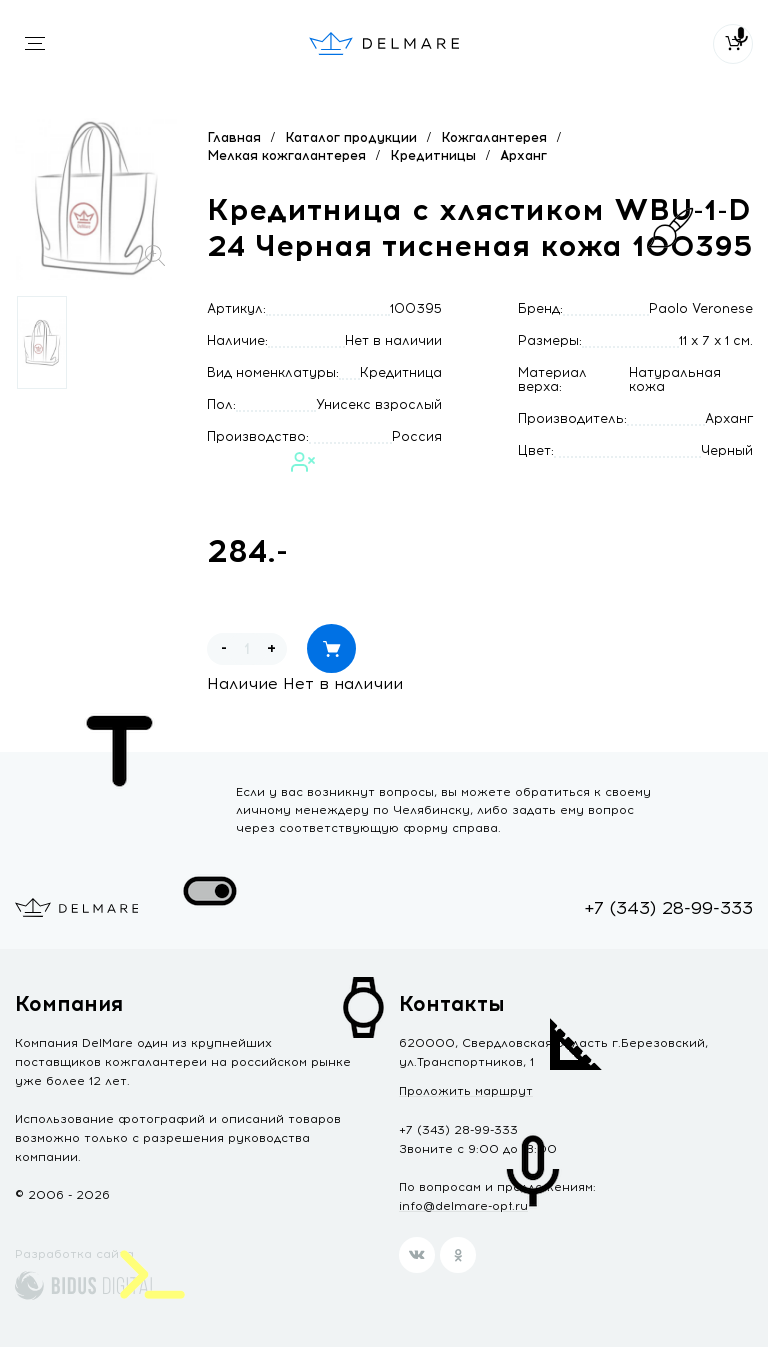  What do you see at coordinates (672, 228) in the screenshot?
I see `access drawing or painting tools` at bounding box center [672, 228].